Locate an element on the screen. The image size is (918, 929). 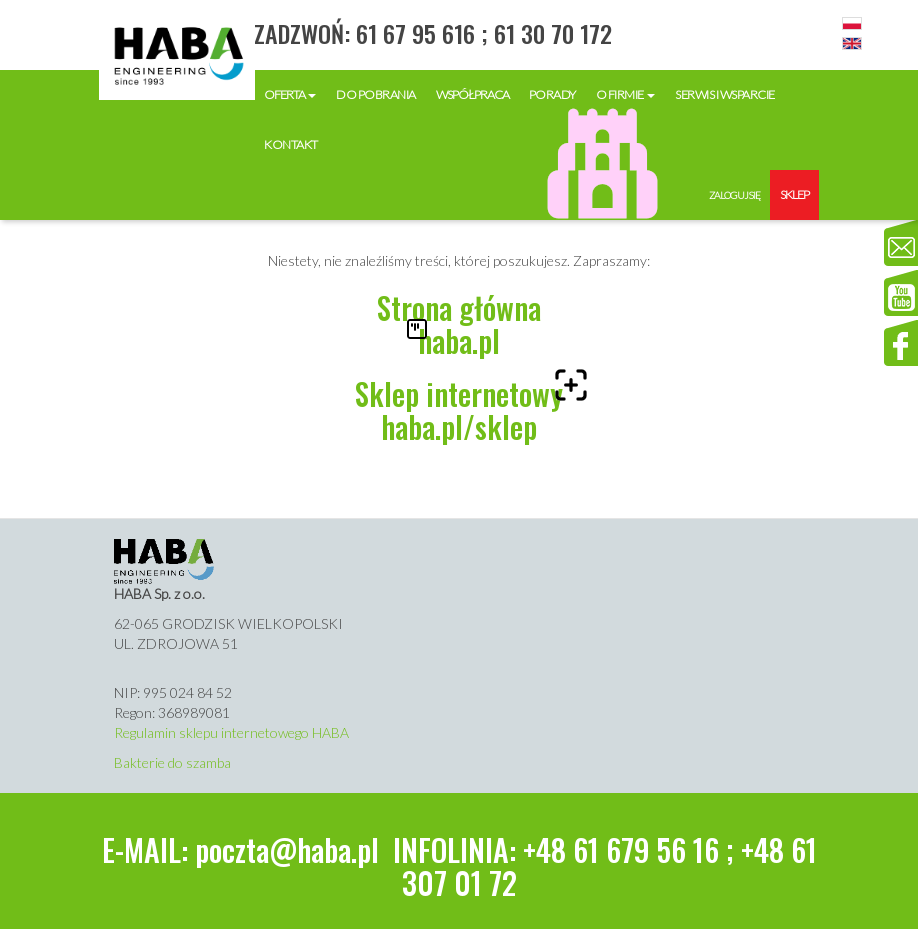
center or focus on current location is located at coordinates (571, 385).